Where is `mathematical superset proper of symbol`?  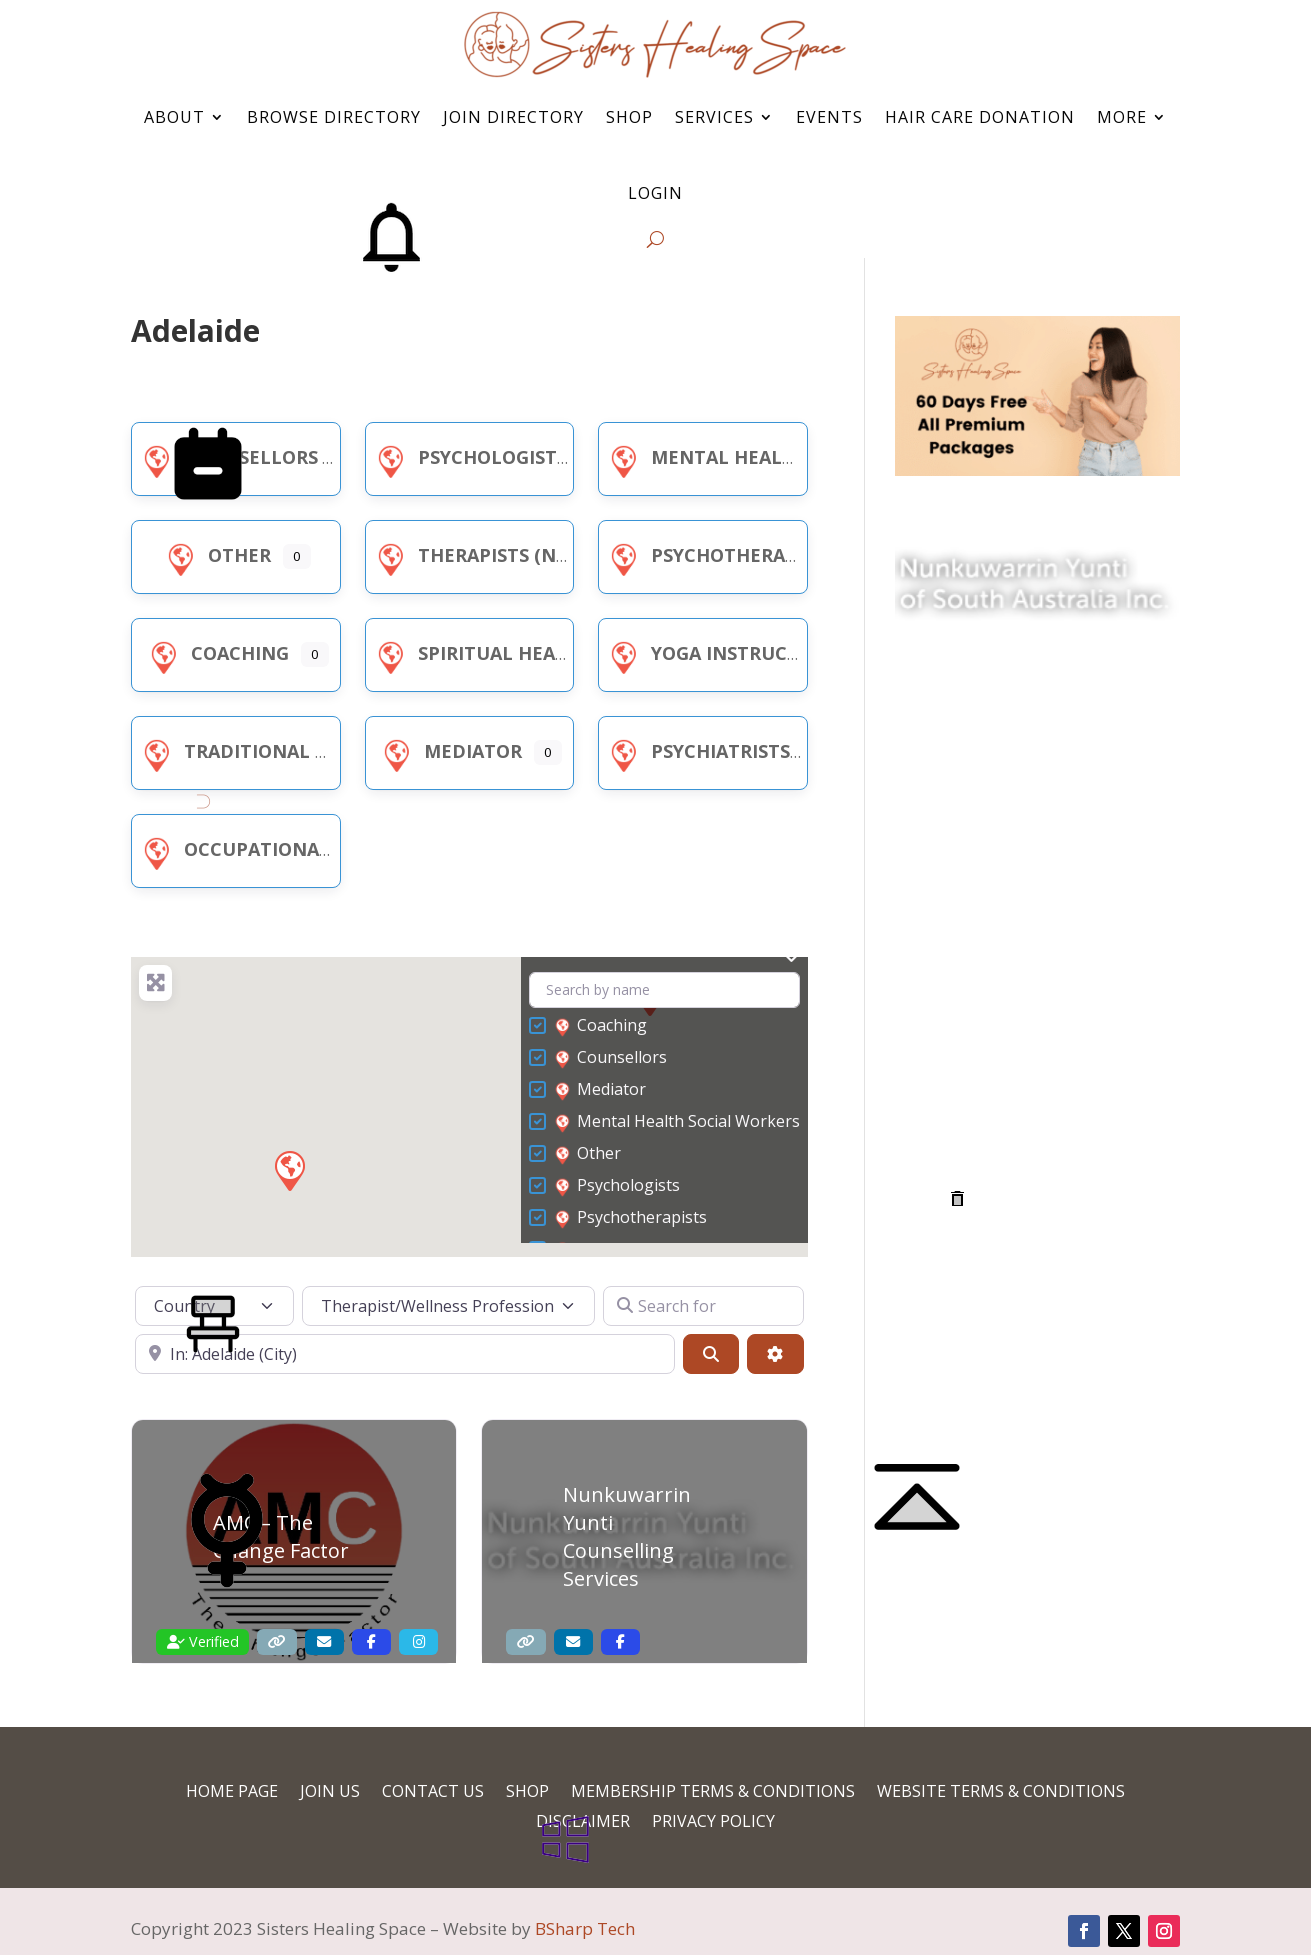 mathematical superset proper of symbol is located at coordinates (202, 801).